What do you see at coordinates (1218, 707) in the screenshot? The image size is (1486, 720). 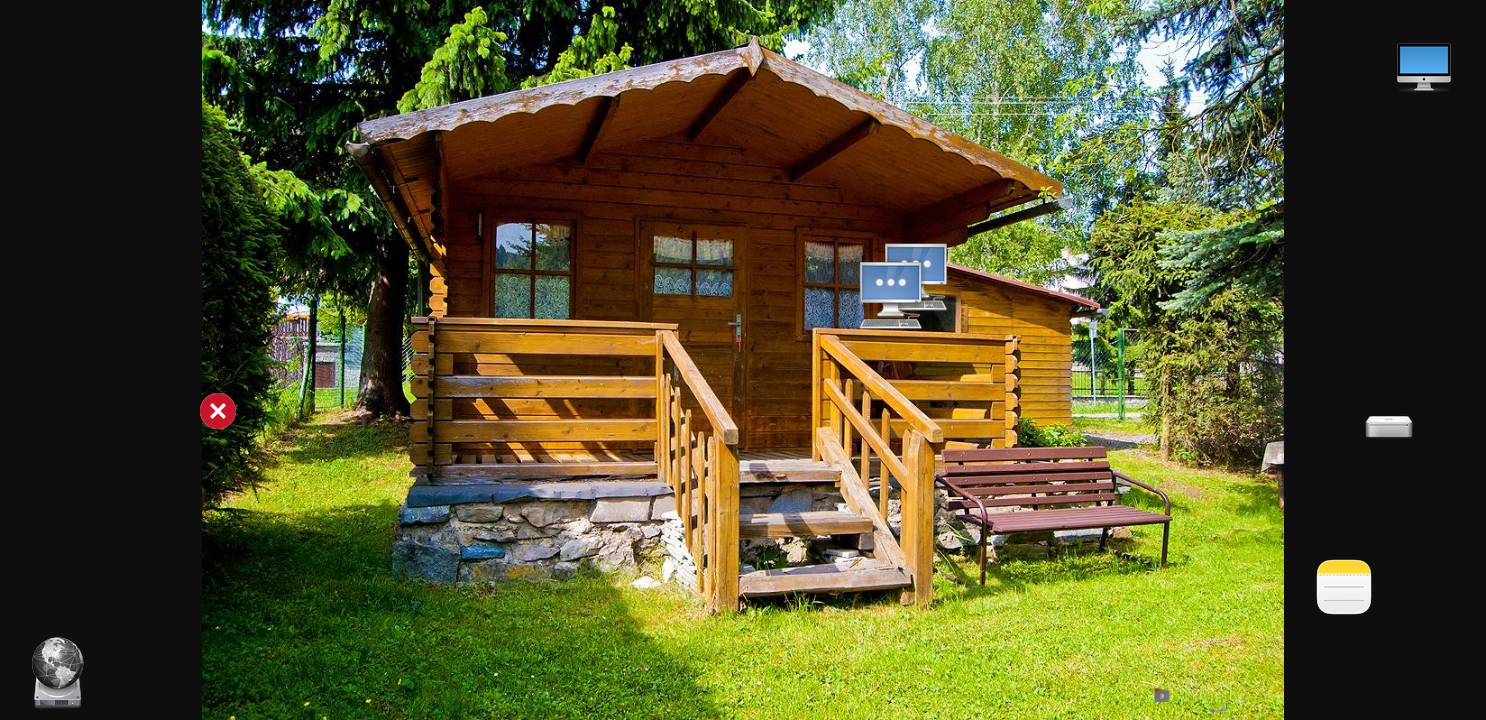 I see `reply to all recipients of an email` at bounding box center [1218, 707].